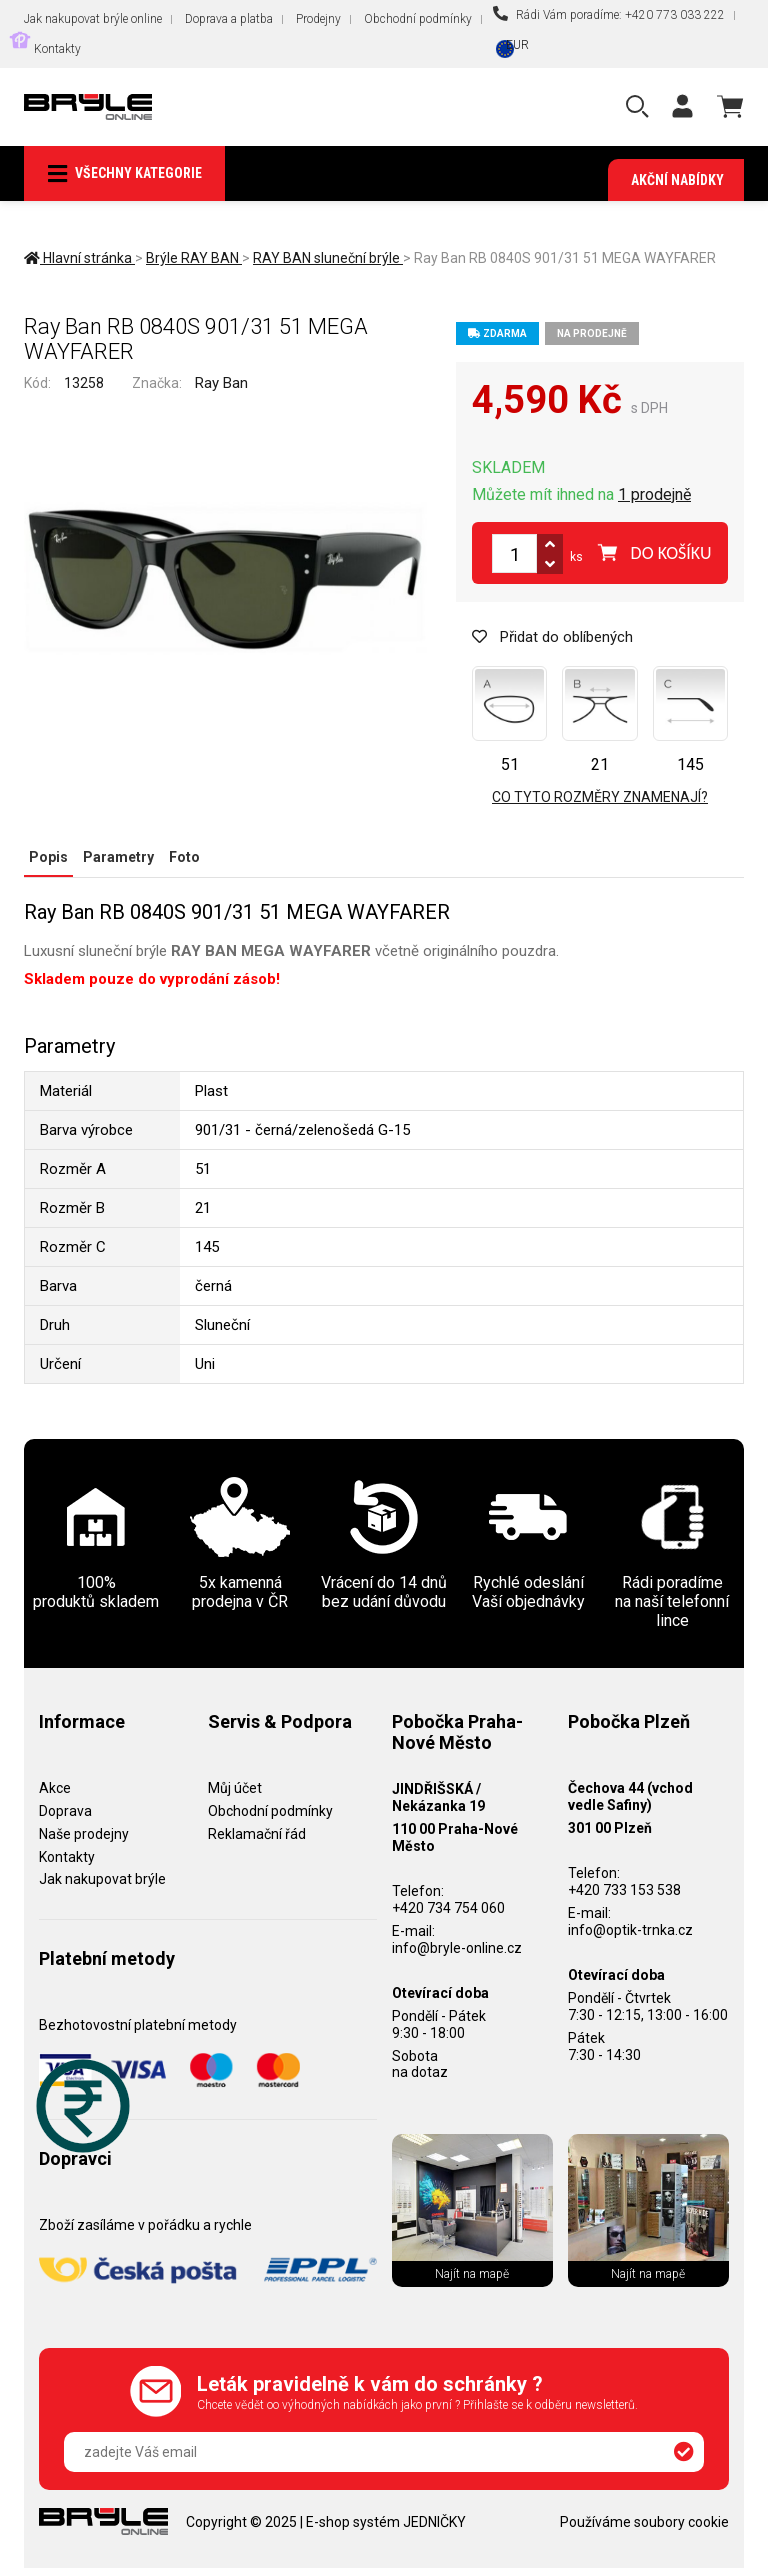  Describe the element at coordinates (20, 40) in the screenshot. I see `open the palfed app or service` at that location.